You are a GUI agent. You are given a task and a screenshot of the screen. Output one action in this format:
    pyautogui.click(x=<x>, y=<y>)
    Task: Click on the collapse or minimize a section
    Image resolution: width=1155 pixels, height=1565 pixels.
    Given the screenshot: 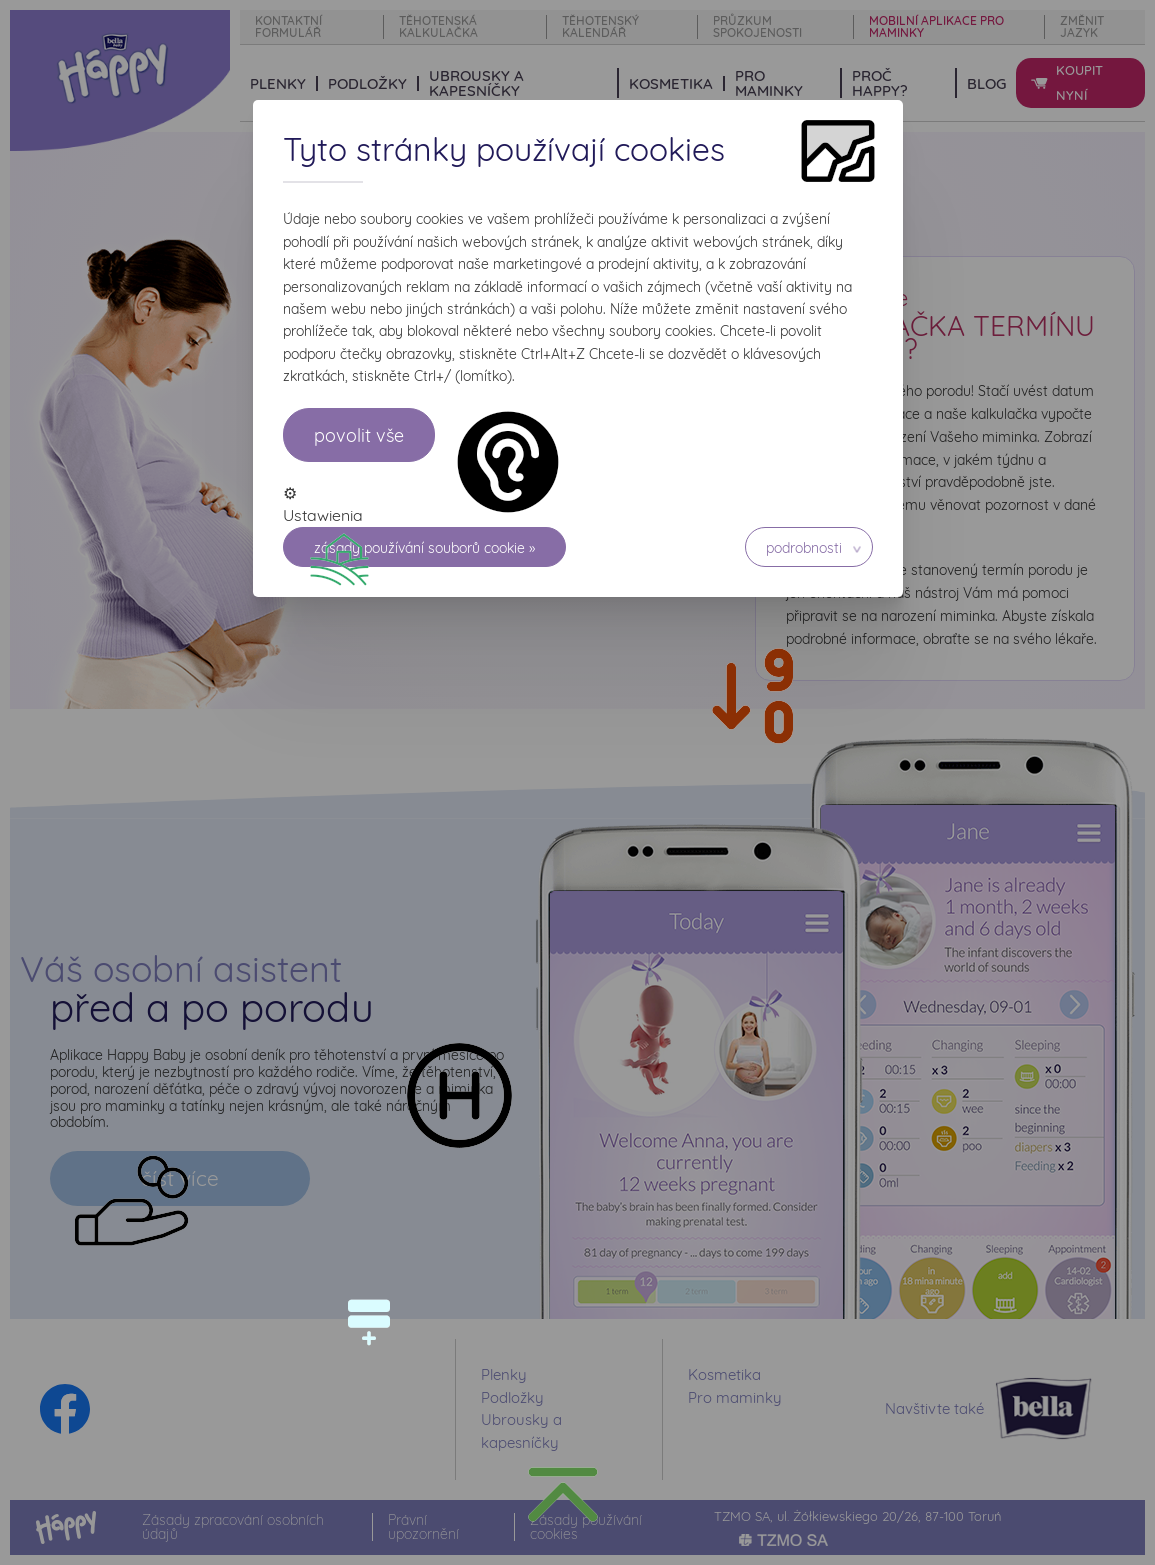 What is the action you would take?
    pyautogui.click(x=563, y=1493)
    